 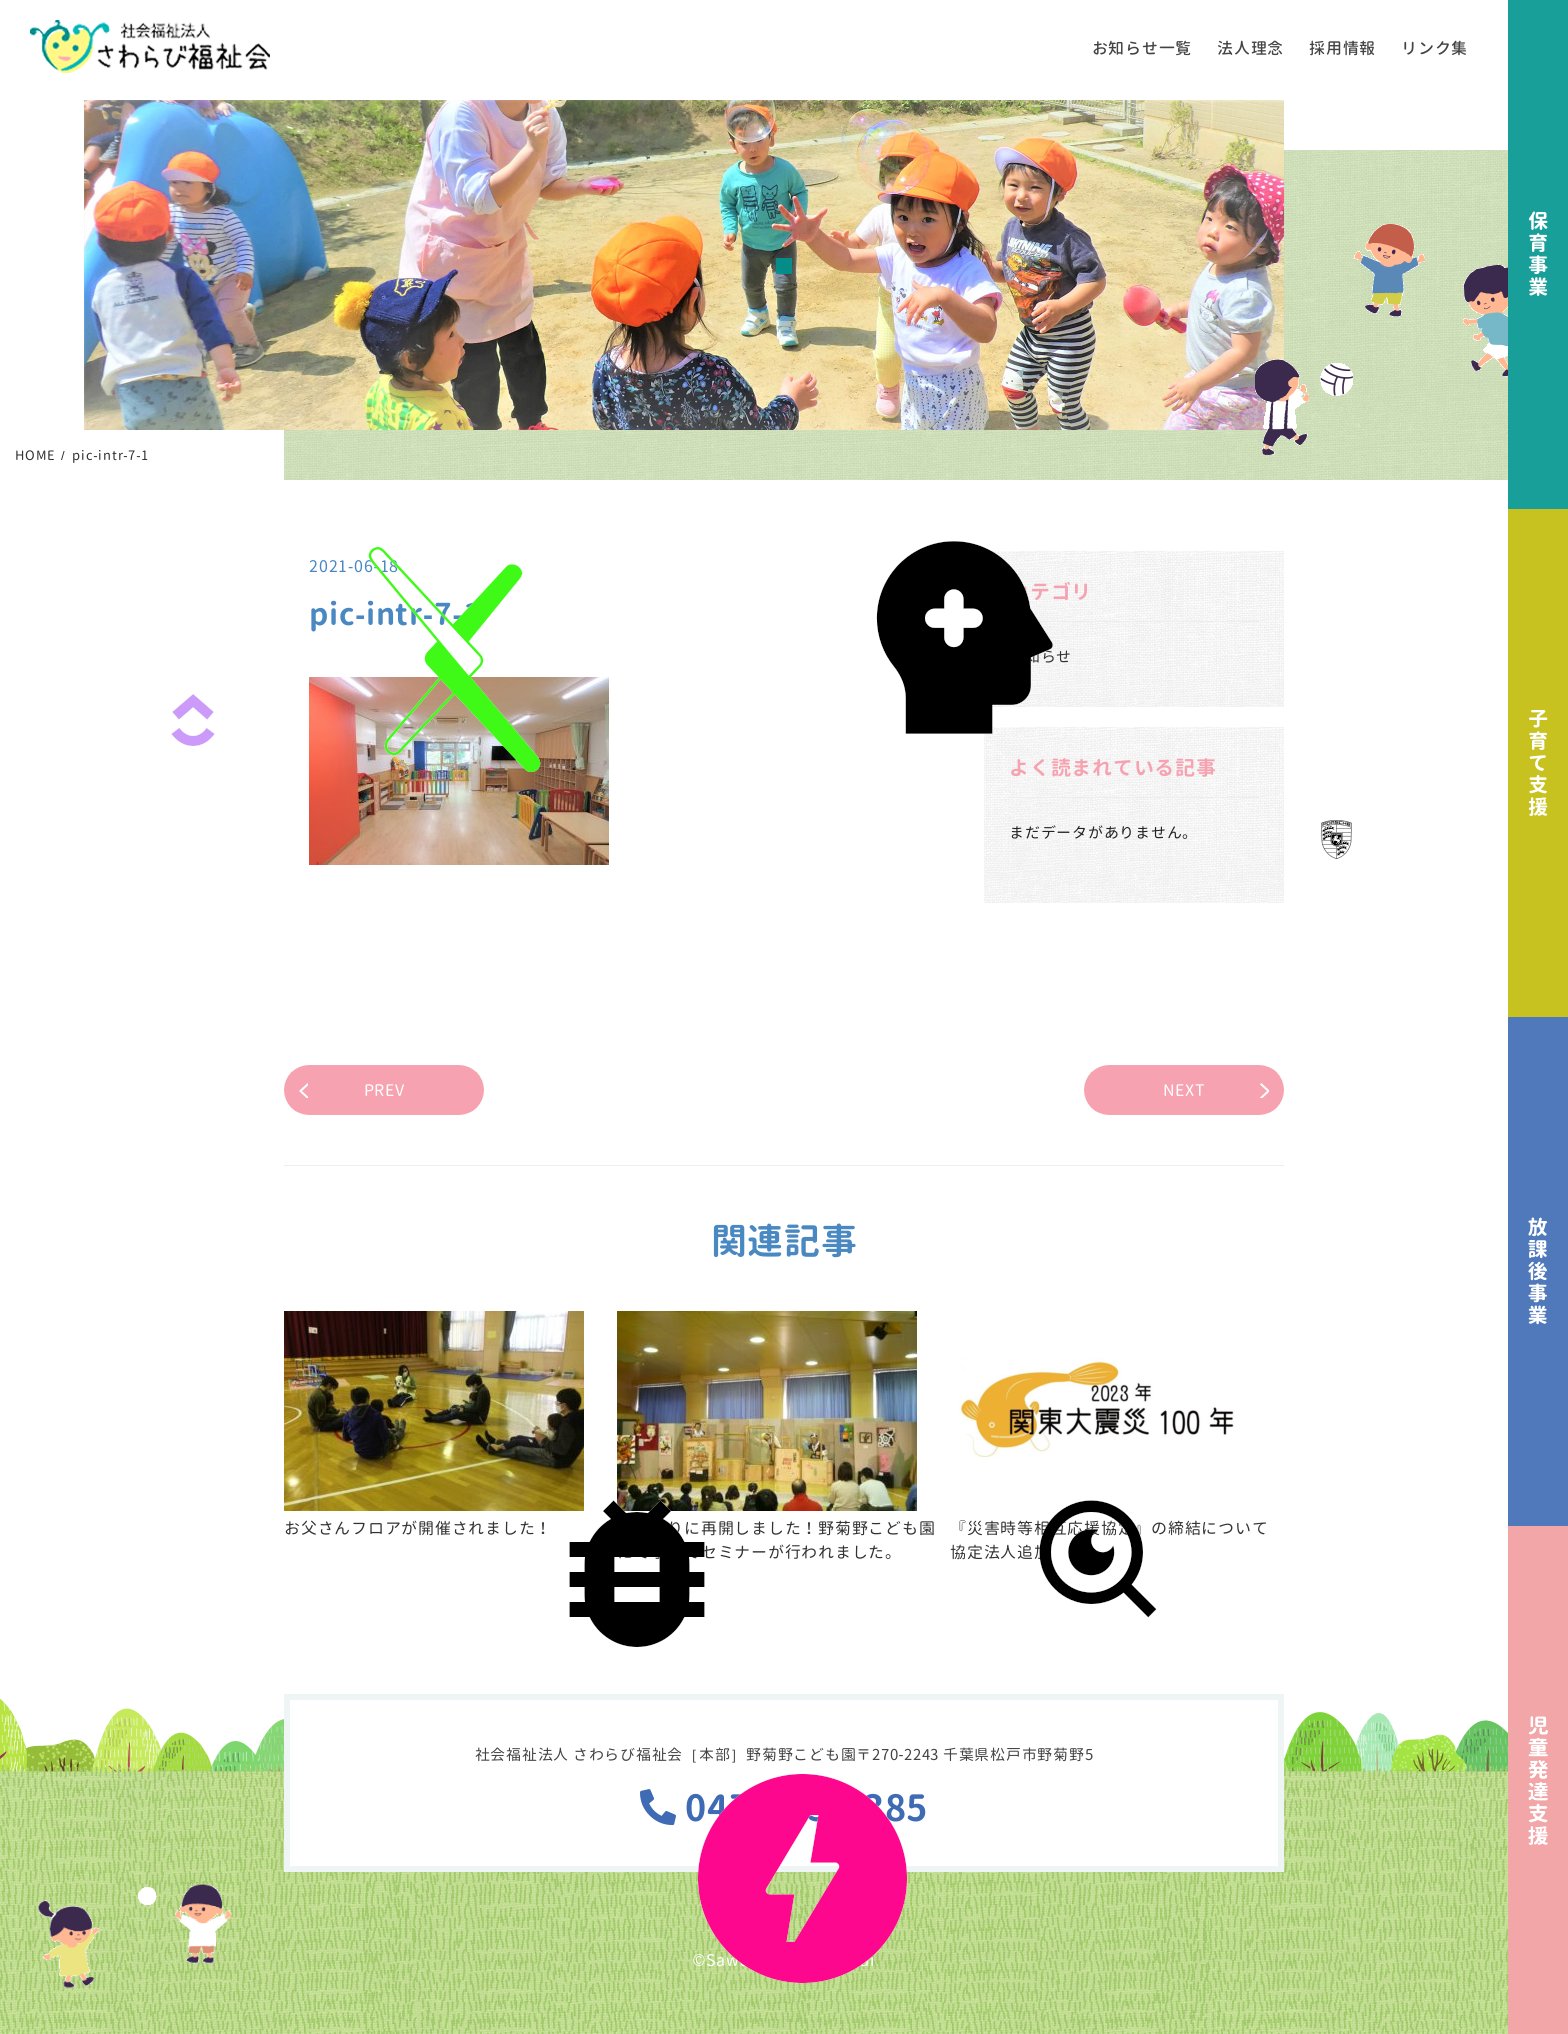 I want to click on visit arxiv preprint repository, so click(x=454, y=659).